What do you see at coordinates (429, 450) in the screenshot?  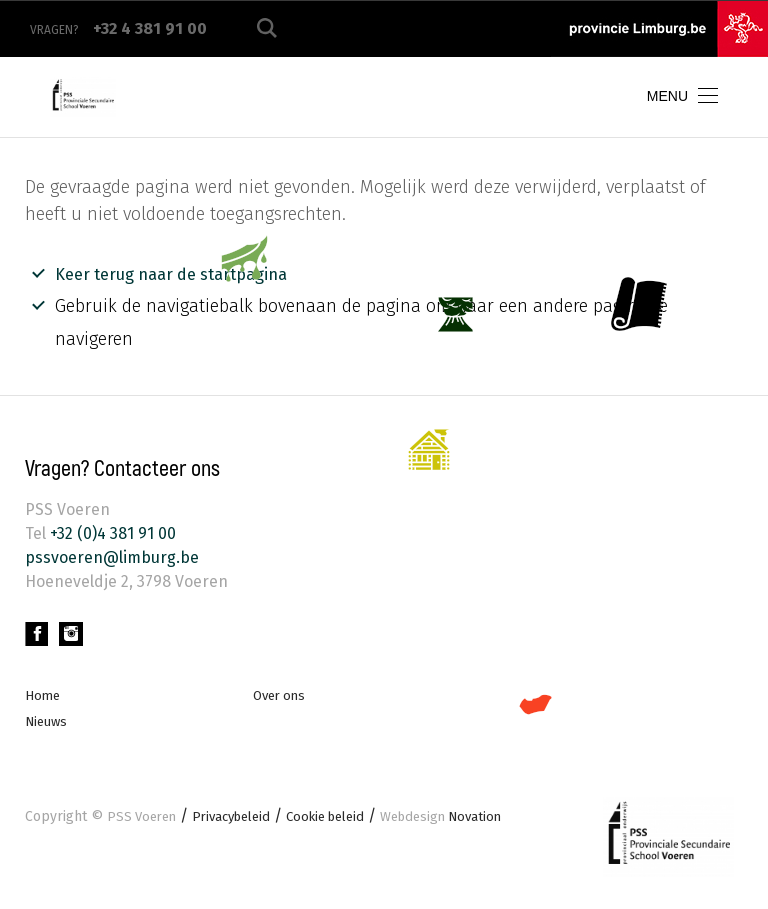 I see `select a cabin or lodge accommodation` at bounding box center [429, 450].